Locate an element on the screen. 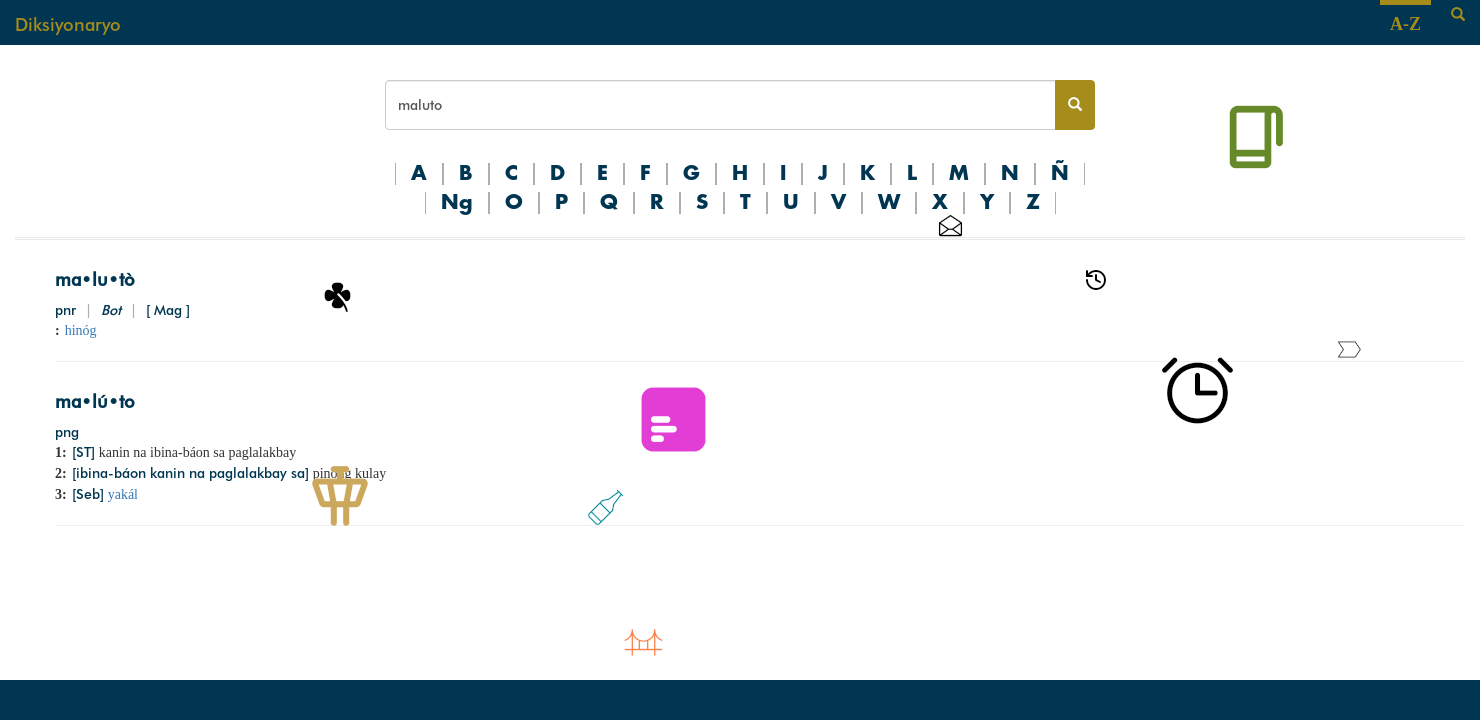 Image resolution: width=1480 pixels, height=720 pixels. apply a tag or label to an item is located at coordinates (1348, 349).